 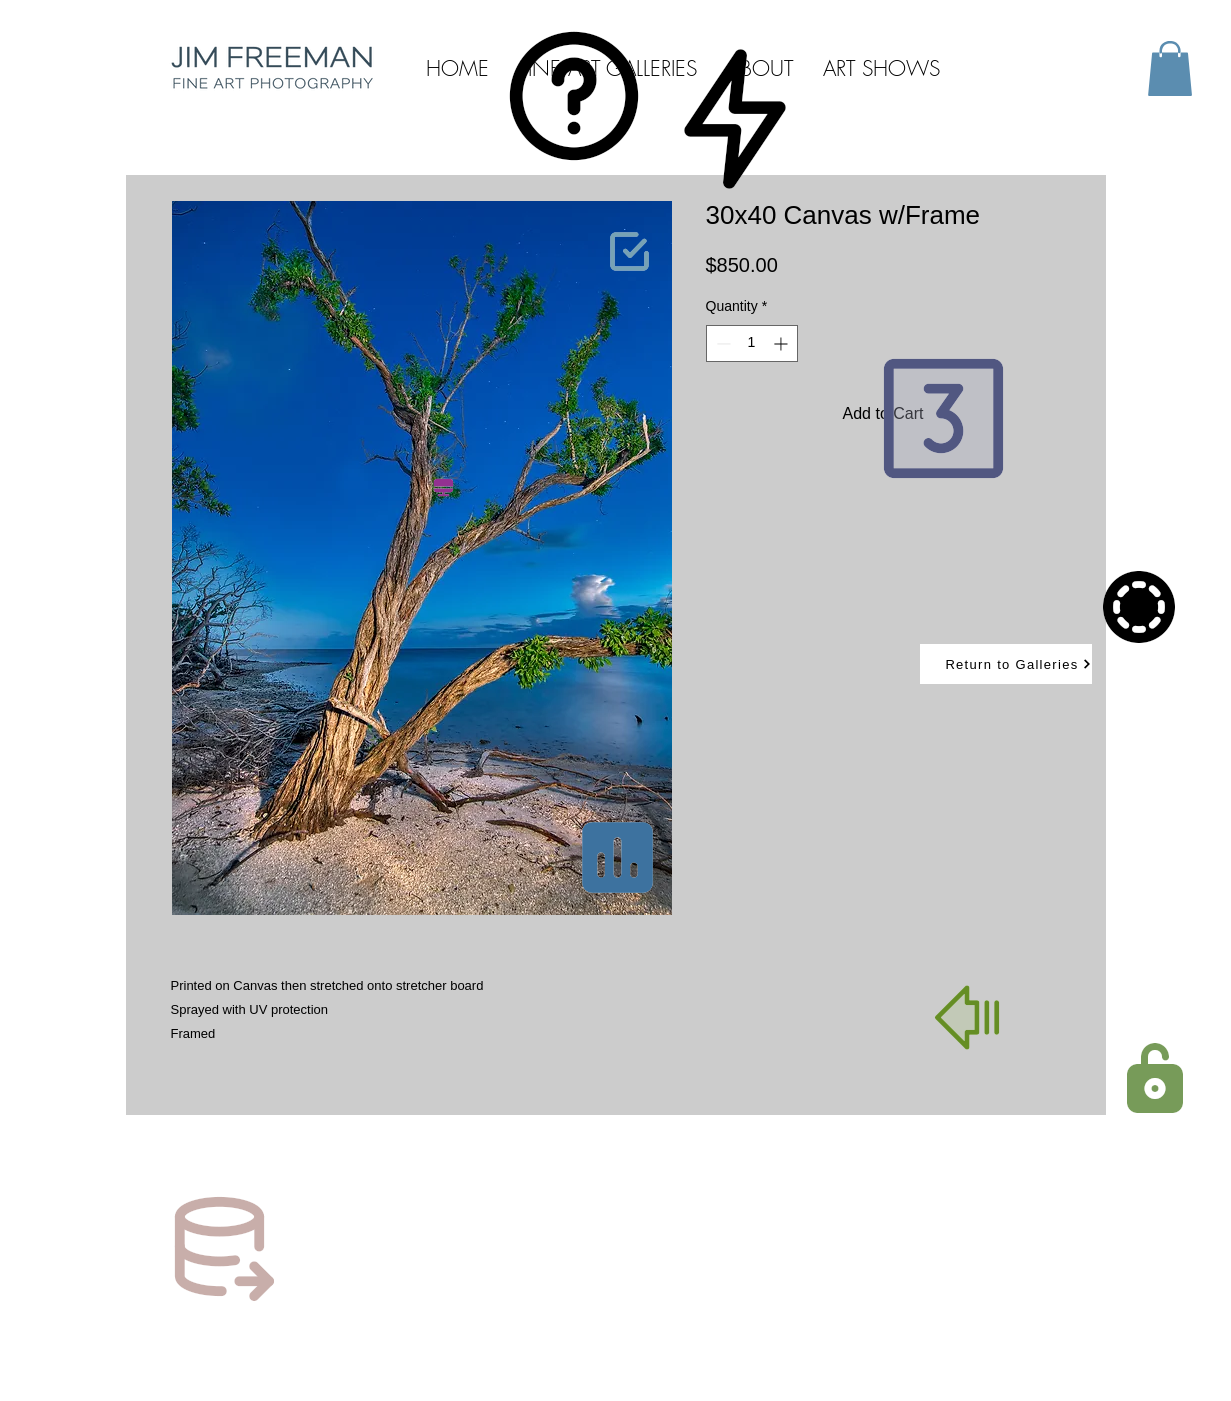 I want to click on view poll results, so click(x=617, y=857).